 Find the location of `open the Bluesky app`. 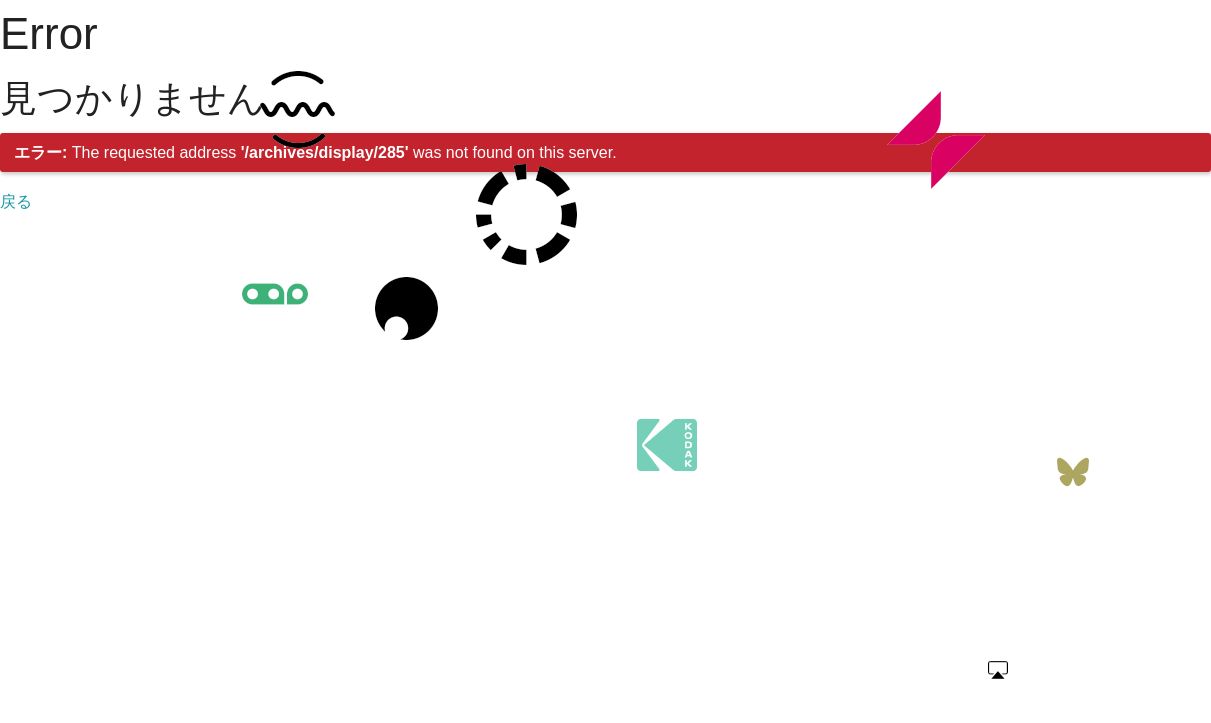

open the Bluesky app is located at coordinates (1073, 472).